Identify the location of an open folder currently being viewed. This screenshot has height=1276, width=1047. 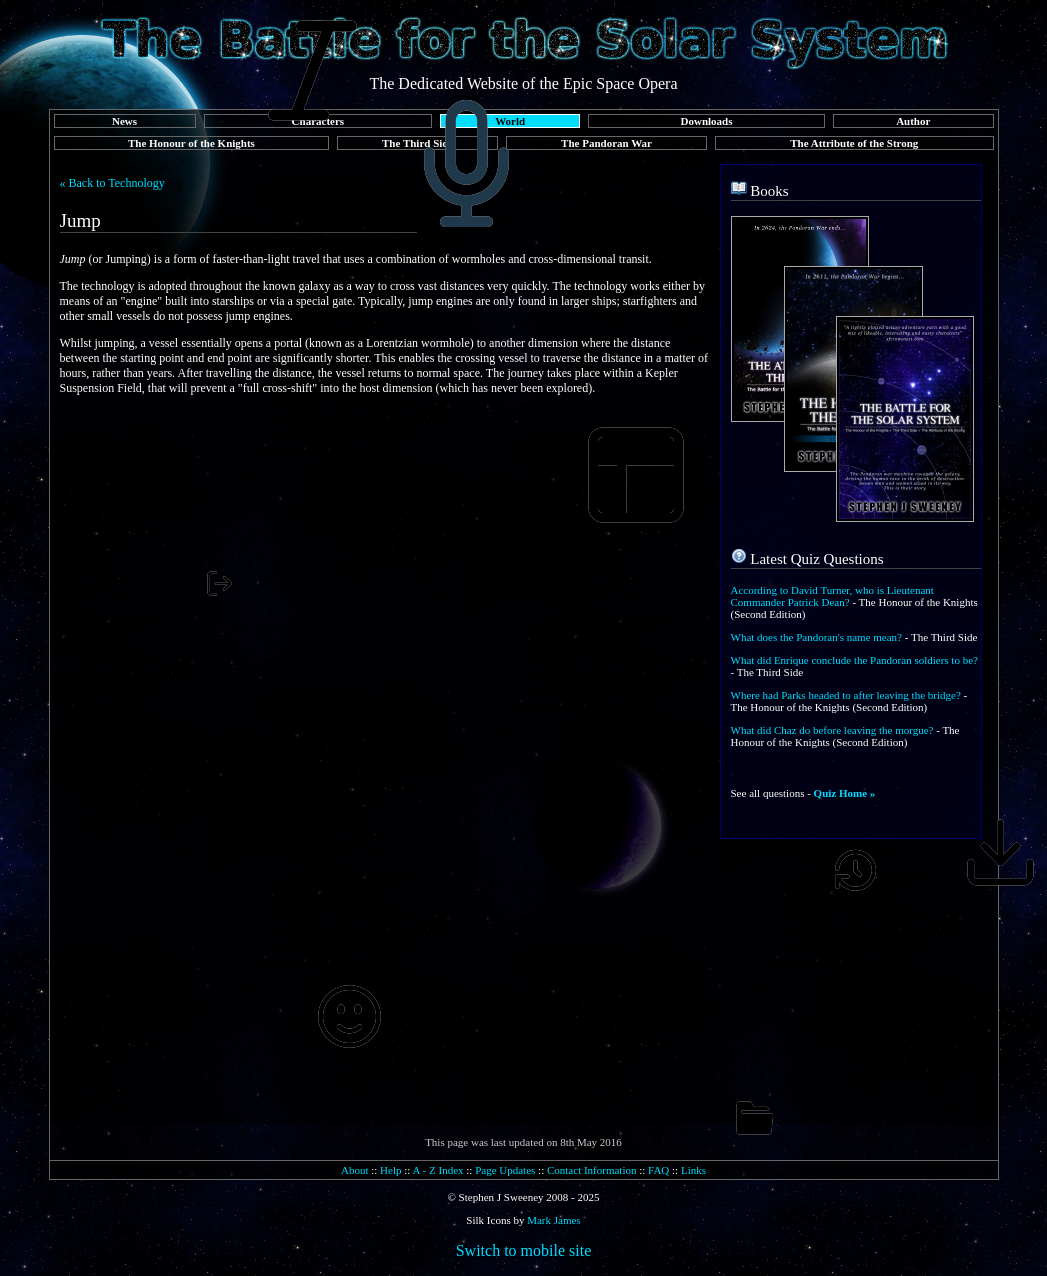
(755, 1118).